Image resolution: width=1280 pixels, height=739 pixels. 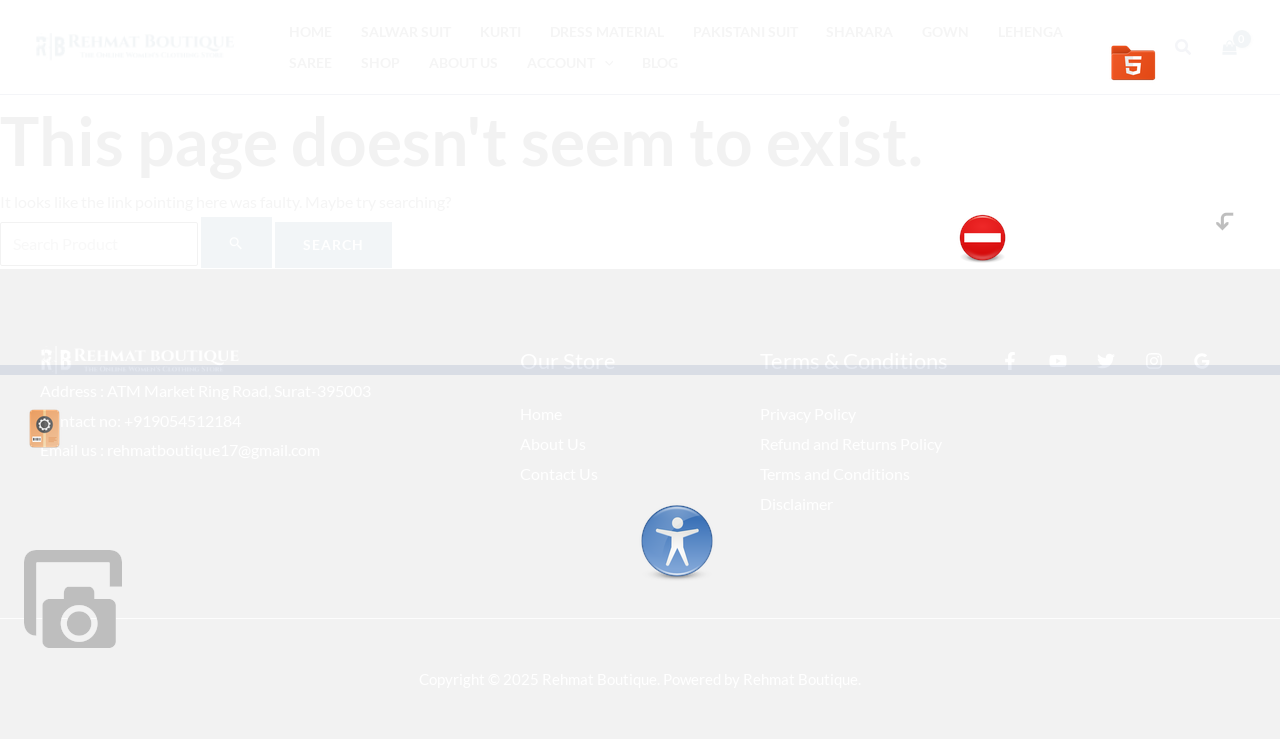 What do you see at coordinates (1225, 220) in the screenshot?
I see `rotate object counterclockwise` at bounding box center [1225, 220].